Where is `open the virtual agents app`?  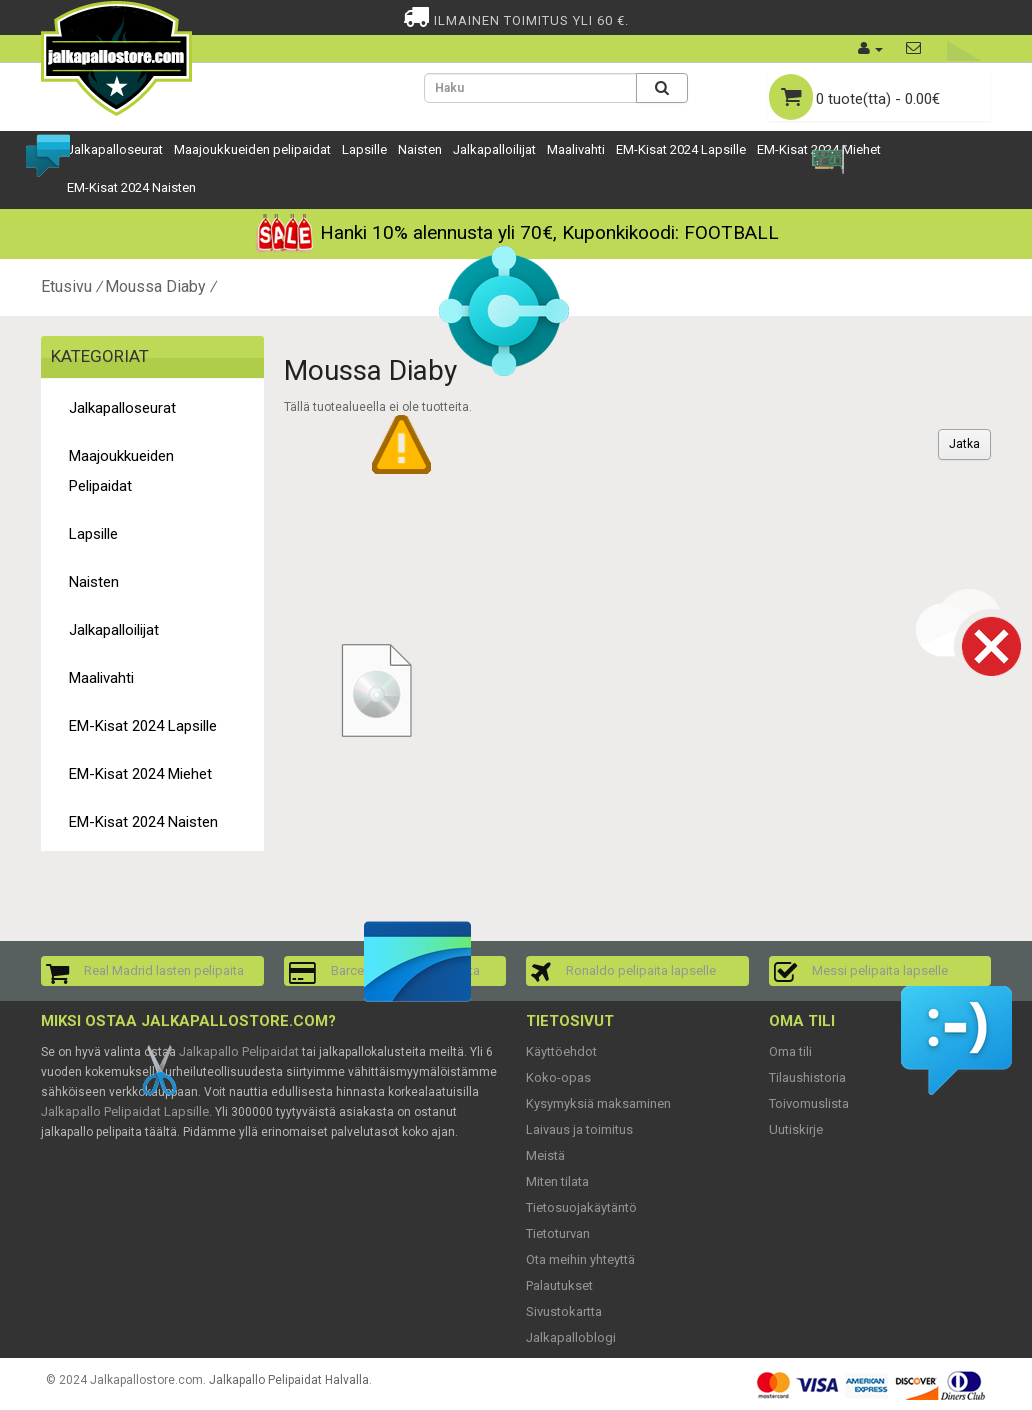
open the virtual agents app is located at coordinates (48, 155).